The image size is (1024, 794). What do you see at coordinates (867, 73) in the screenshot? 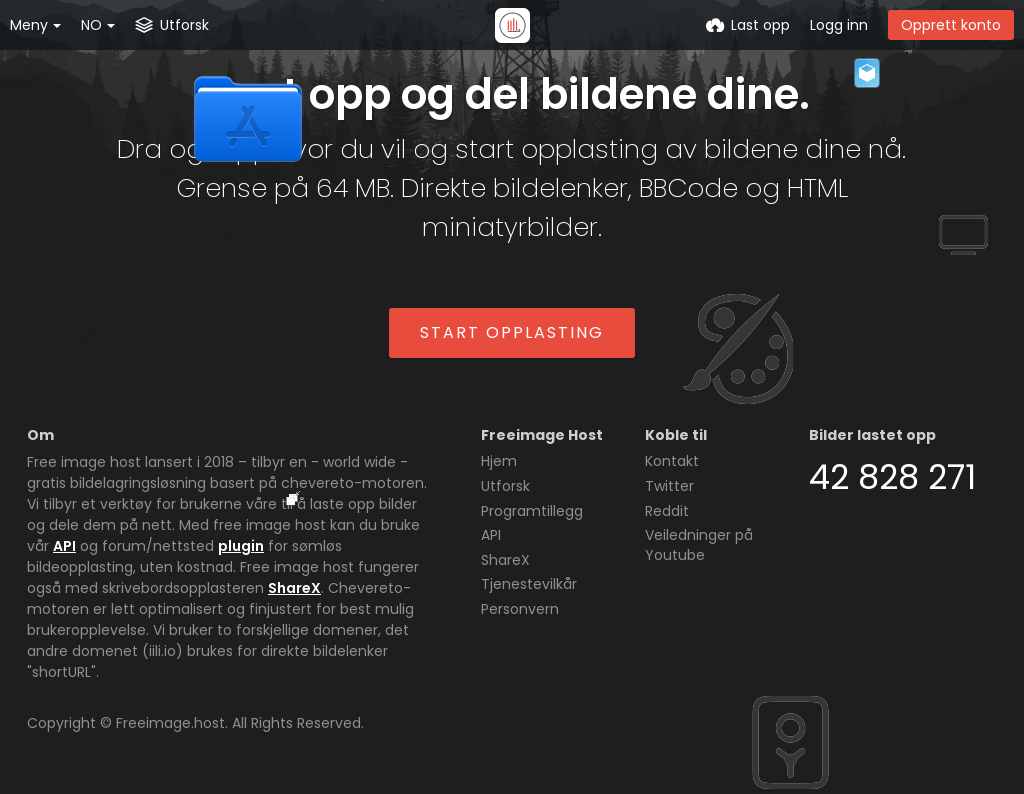
I see `flatpak application package file` at bounding box center [867, 73].